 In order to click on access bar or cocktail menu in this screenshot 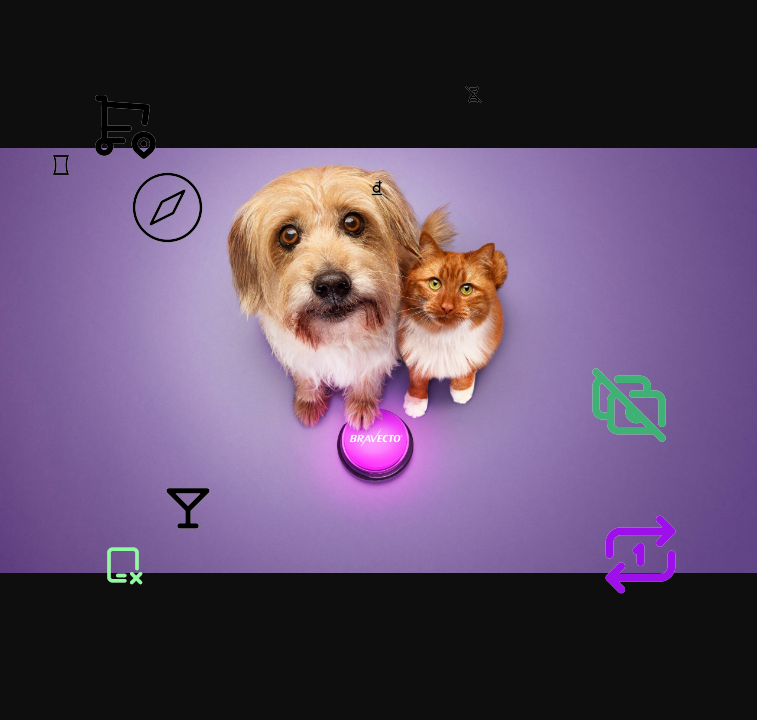, I will do `click(188, 507)`.